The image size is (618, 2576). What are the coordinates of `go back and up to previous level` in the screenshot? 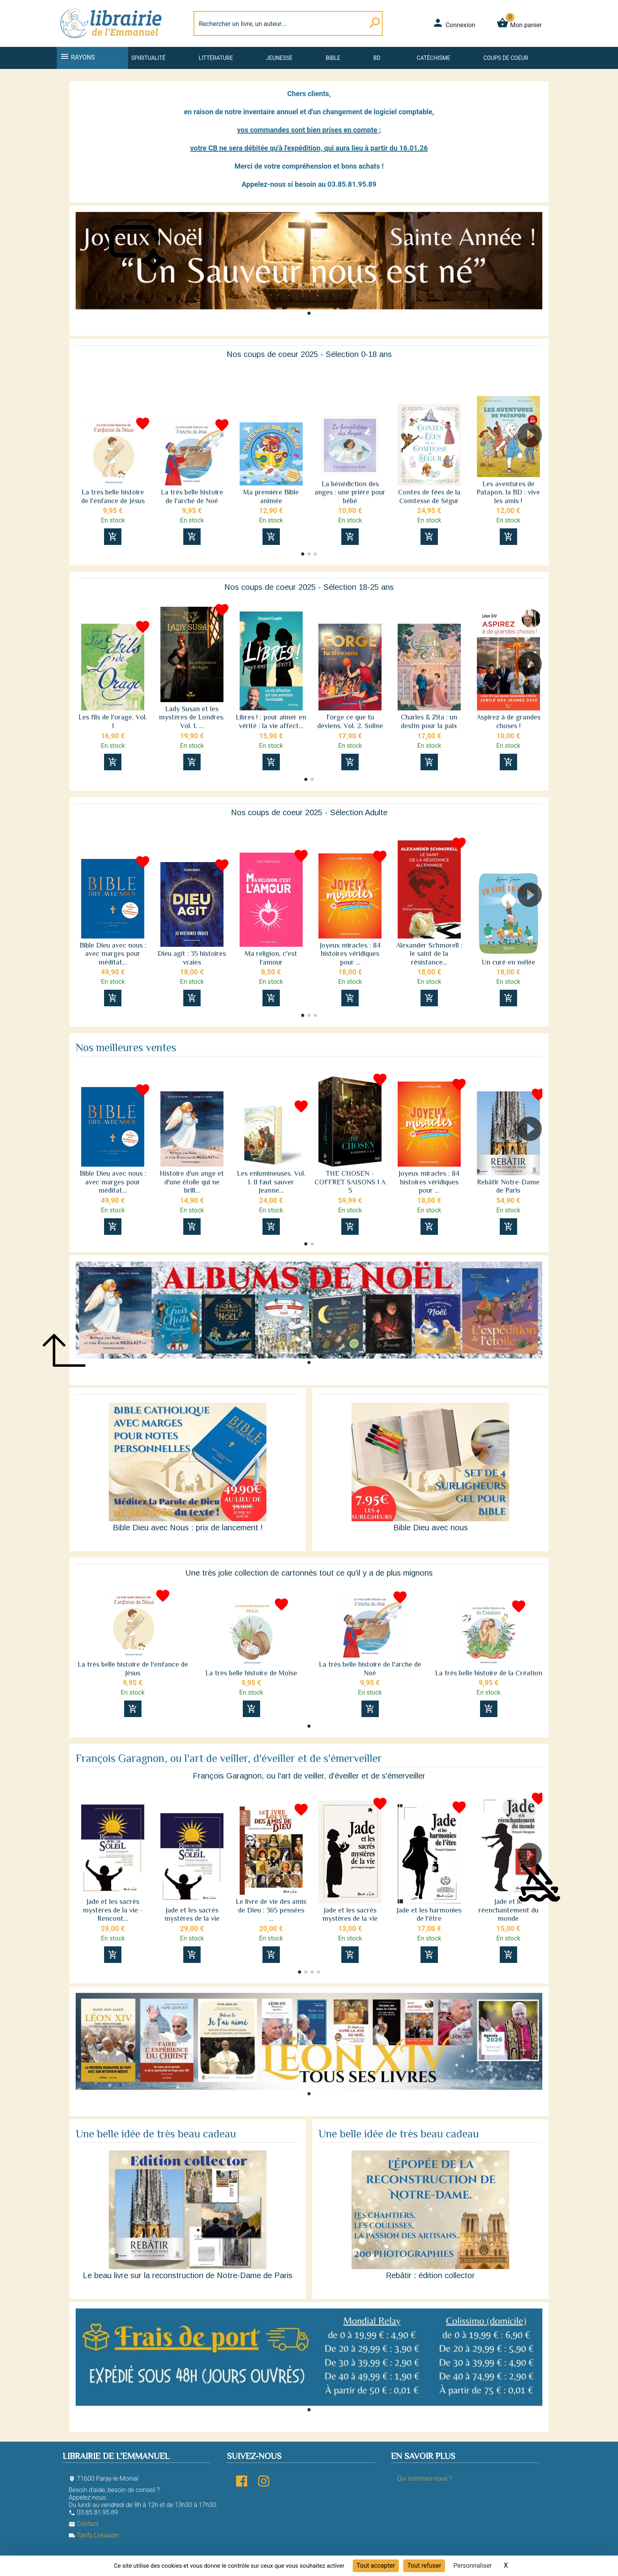 It's located at (62, 1352).